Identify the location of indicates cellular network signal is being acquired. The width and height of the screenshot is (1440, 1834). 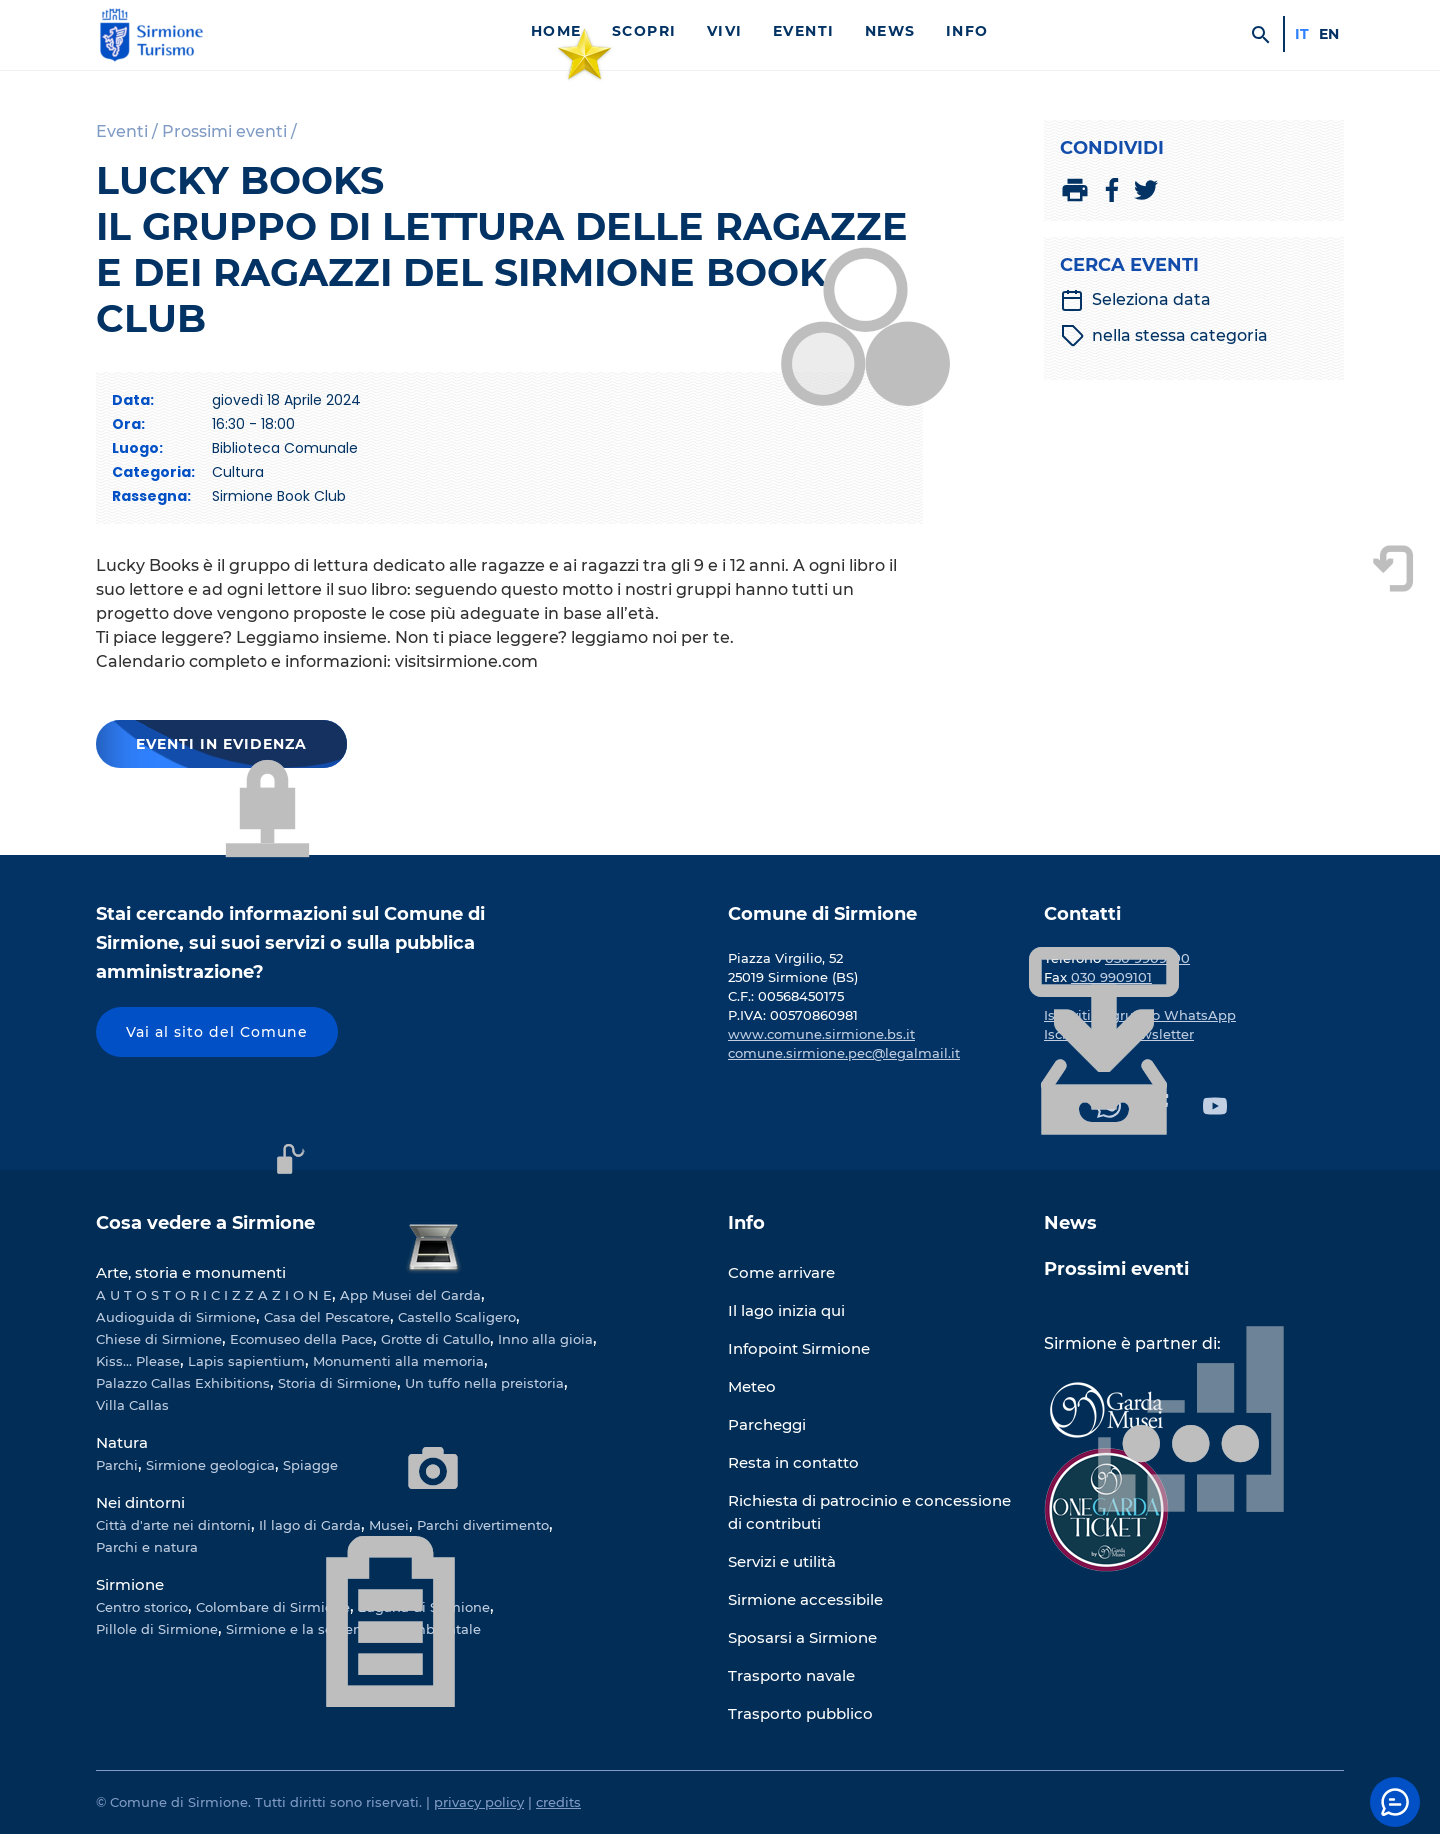
(1197, 1425).